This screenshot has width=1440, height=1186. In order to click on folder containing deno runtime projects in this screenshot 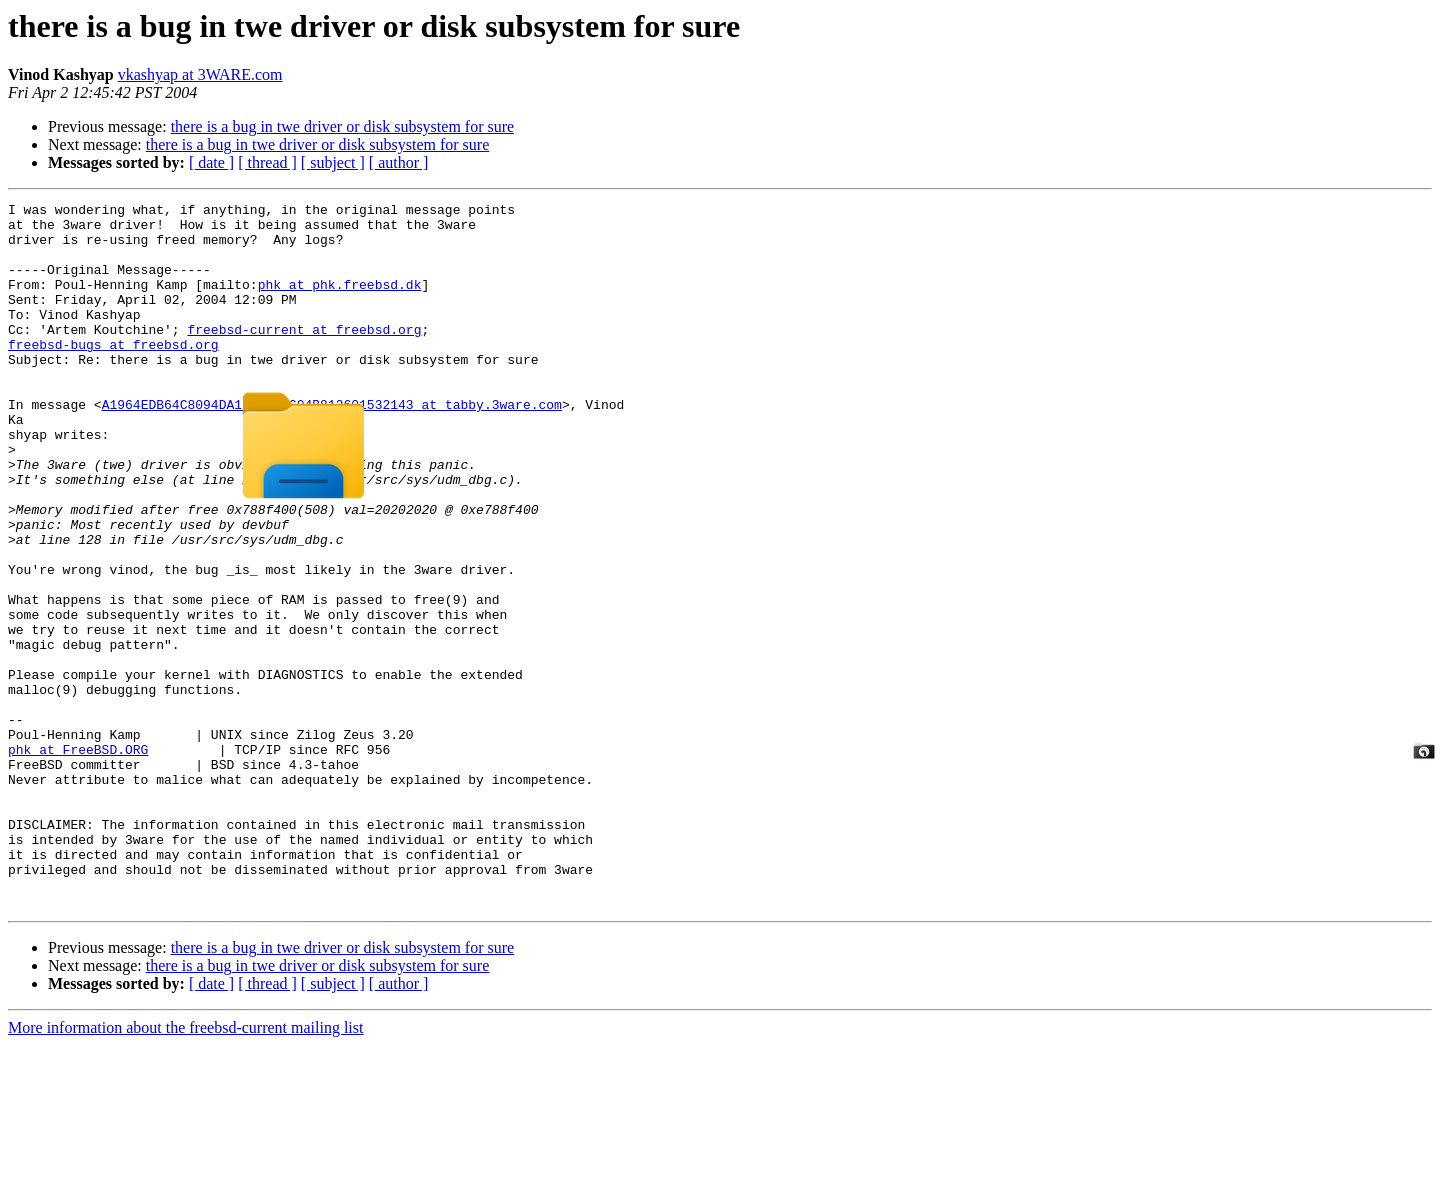, I will do `click(1424, 751)`.